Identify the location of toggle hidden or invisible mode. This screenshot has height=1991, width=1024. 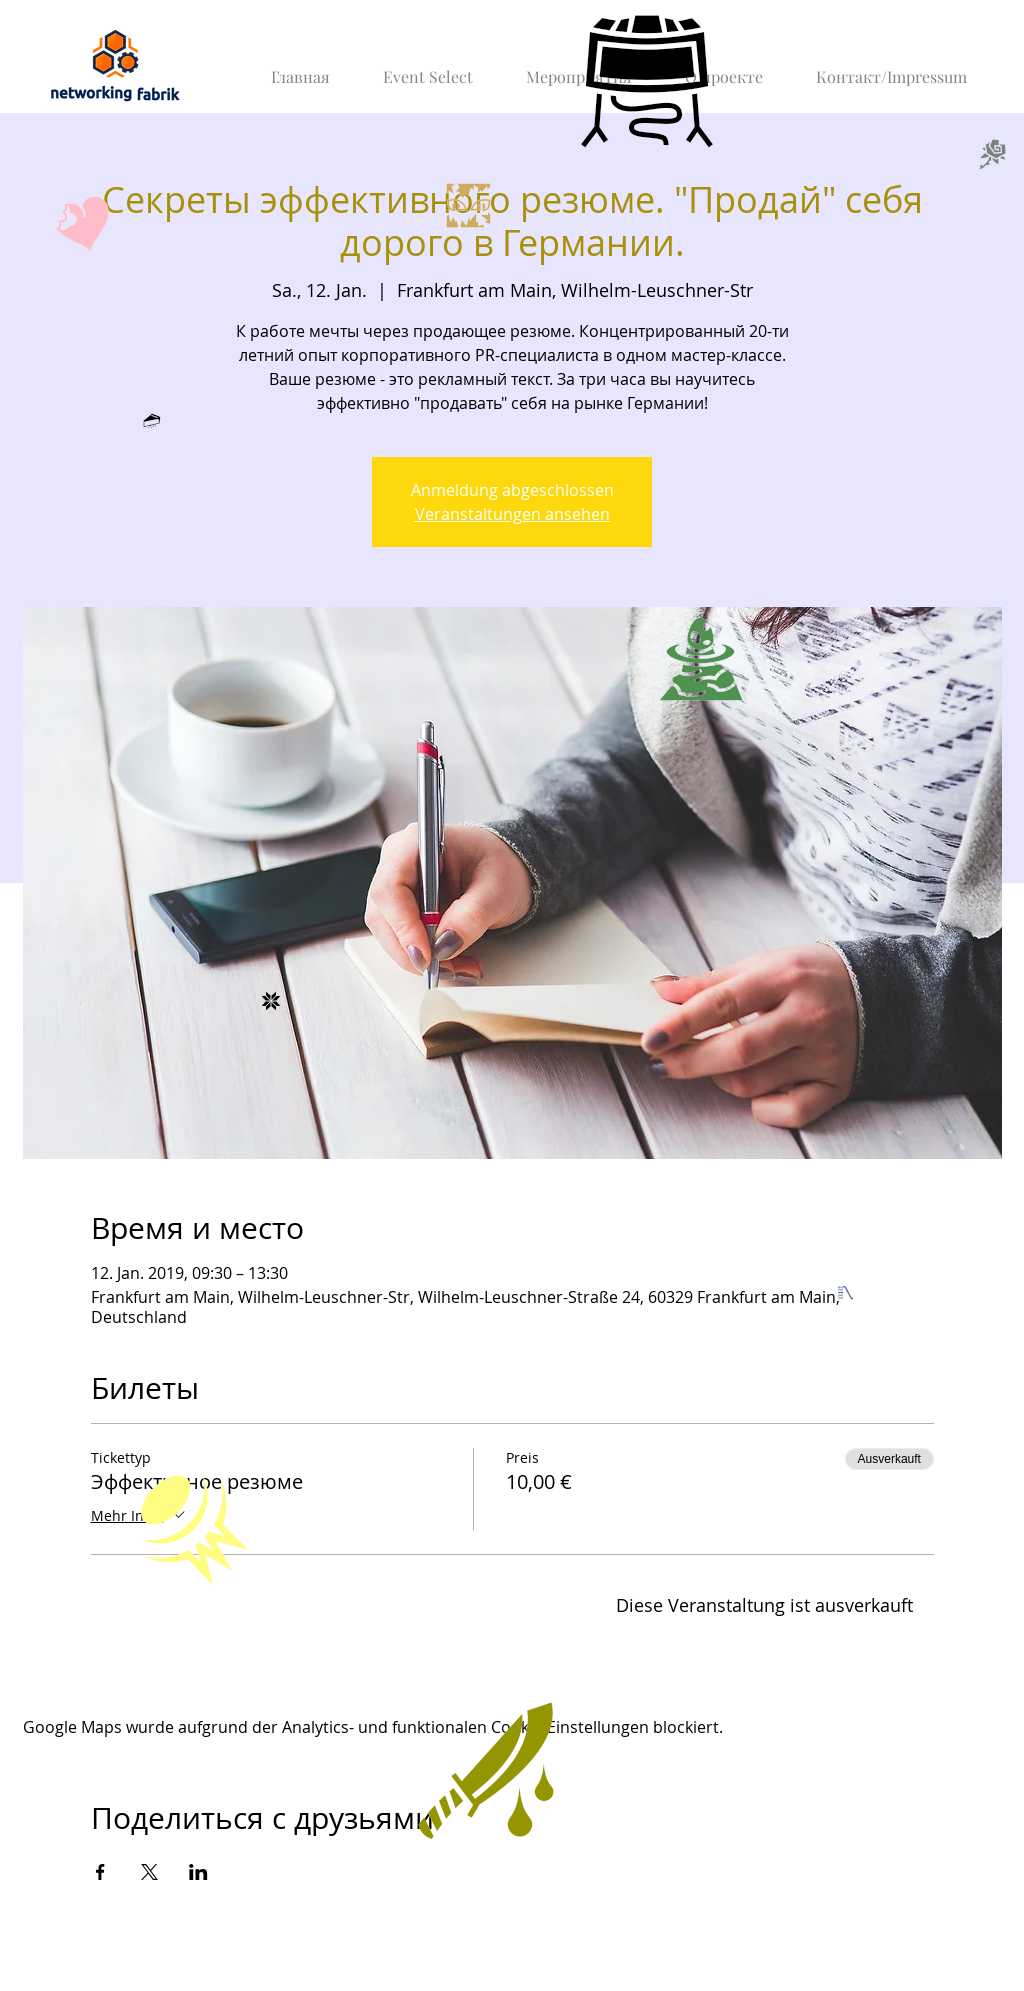
(468, 205).